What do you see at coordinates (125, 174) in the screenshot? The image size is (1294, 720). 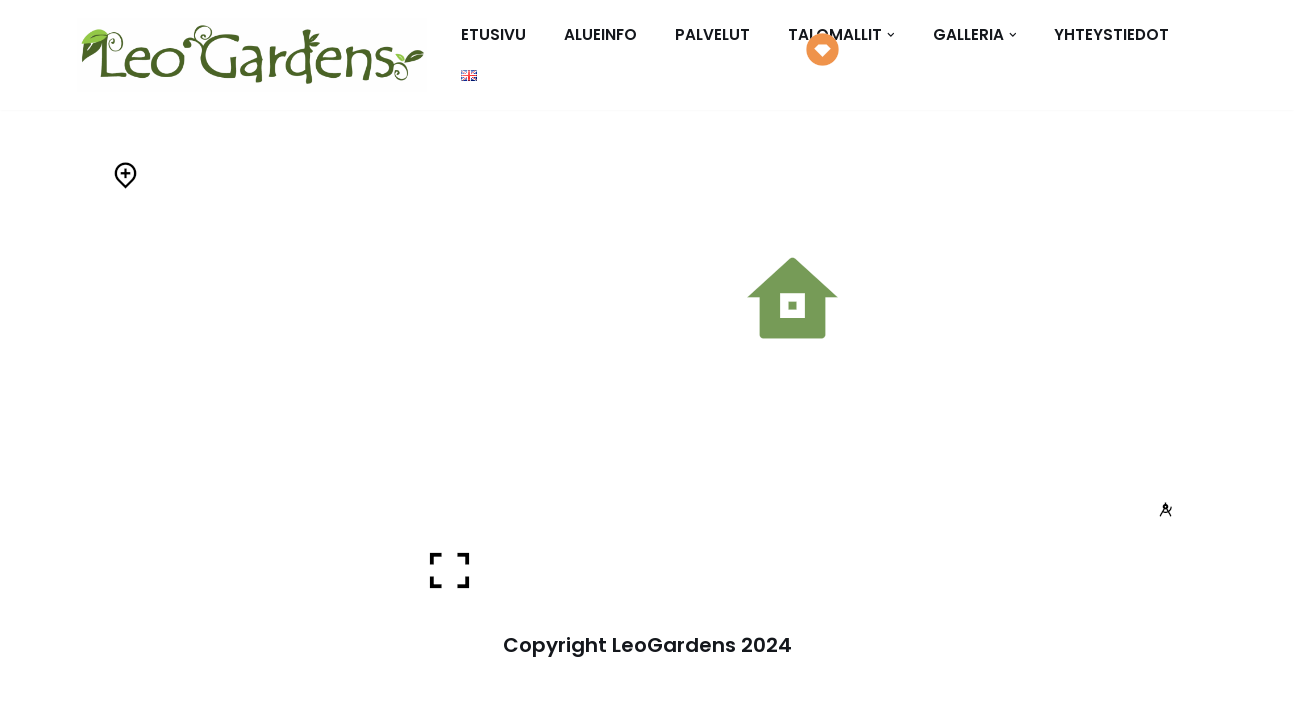 I see `add a new location pin` at bounding box center [125, 174].